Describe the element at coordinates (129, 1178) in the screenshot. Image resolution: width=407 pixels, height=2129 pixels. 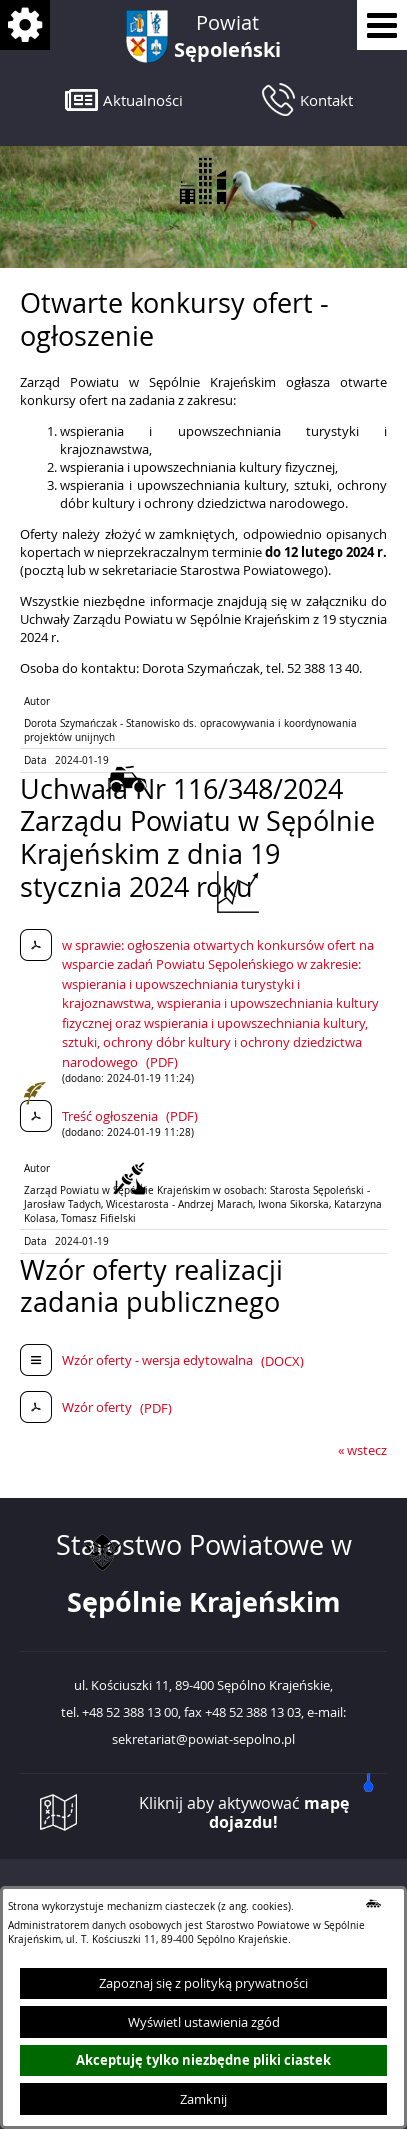
I see `roast marshmallows over a campfire` at that location.